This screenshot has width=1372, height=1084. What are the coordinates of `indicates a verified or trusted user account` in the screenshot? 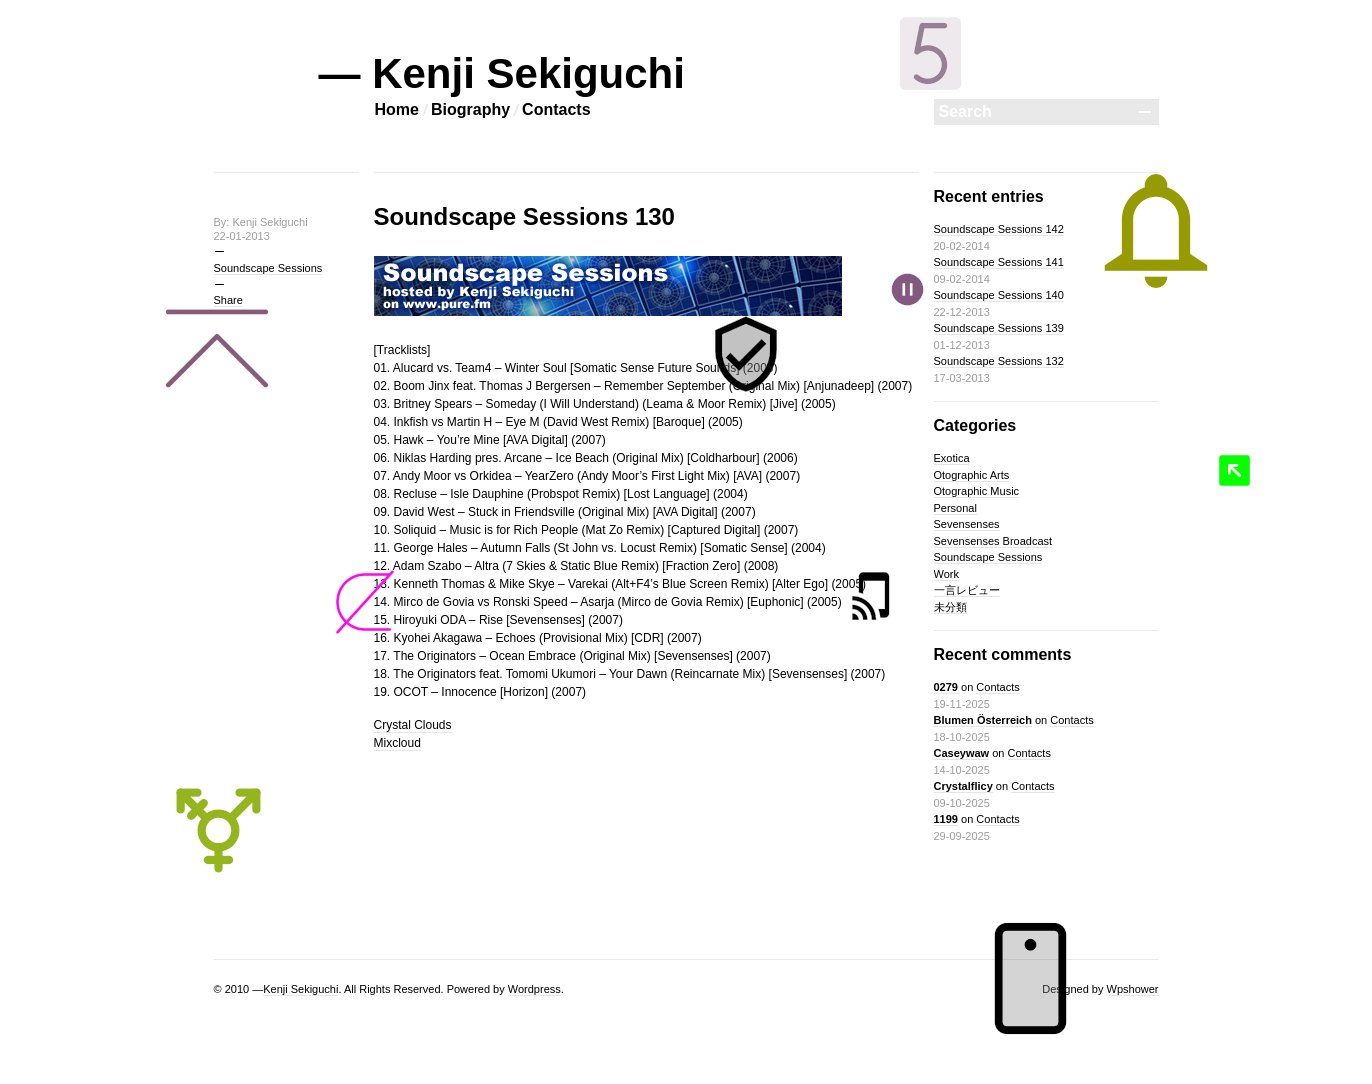 It's located at (746, 354).